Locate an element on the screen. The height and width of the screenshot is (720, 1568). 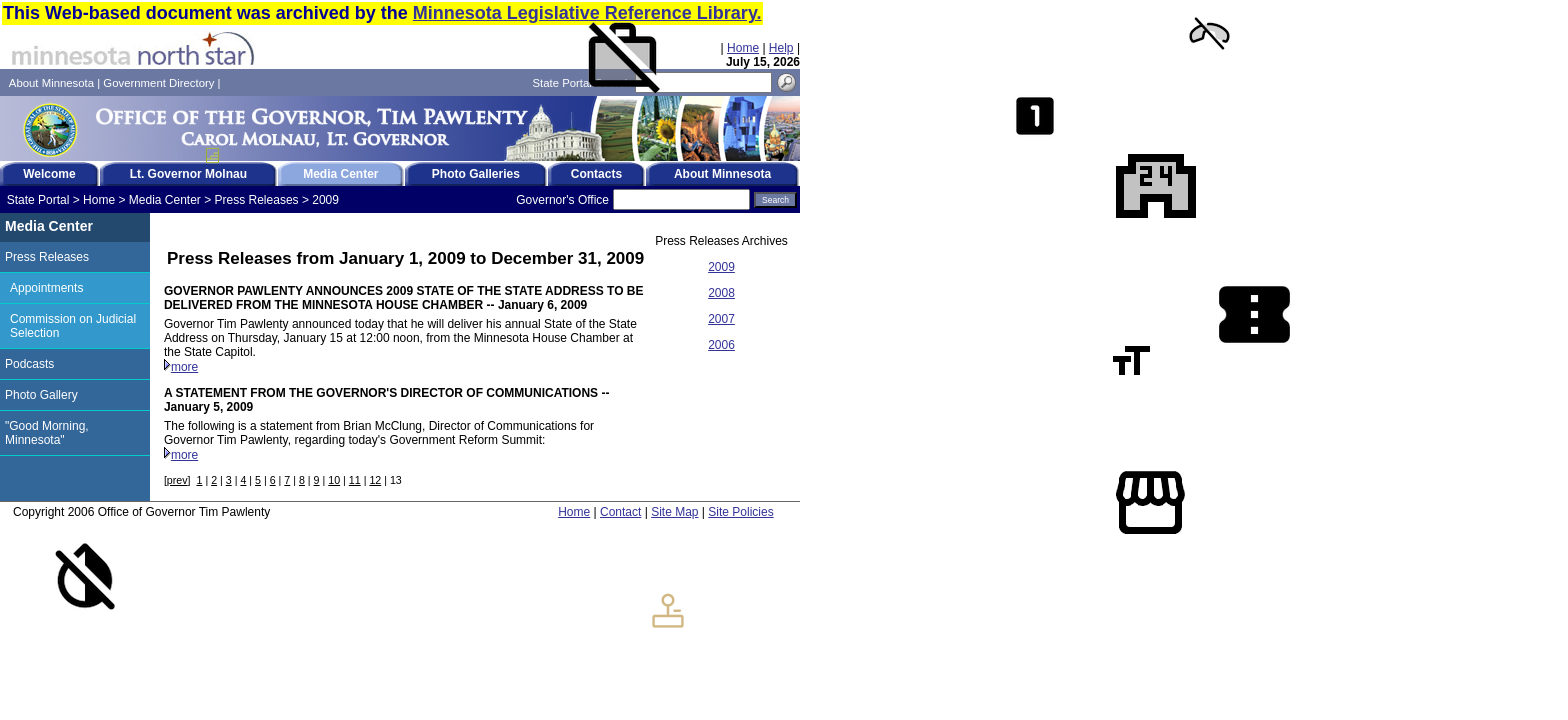
end or decline a phone call is located at coordinates (1209, 33).